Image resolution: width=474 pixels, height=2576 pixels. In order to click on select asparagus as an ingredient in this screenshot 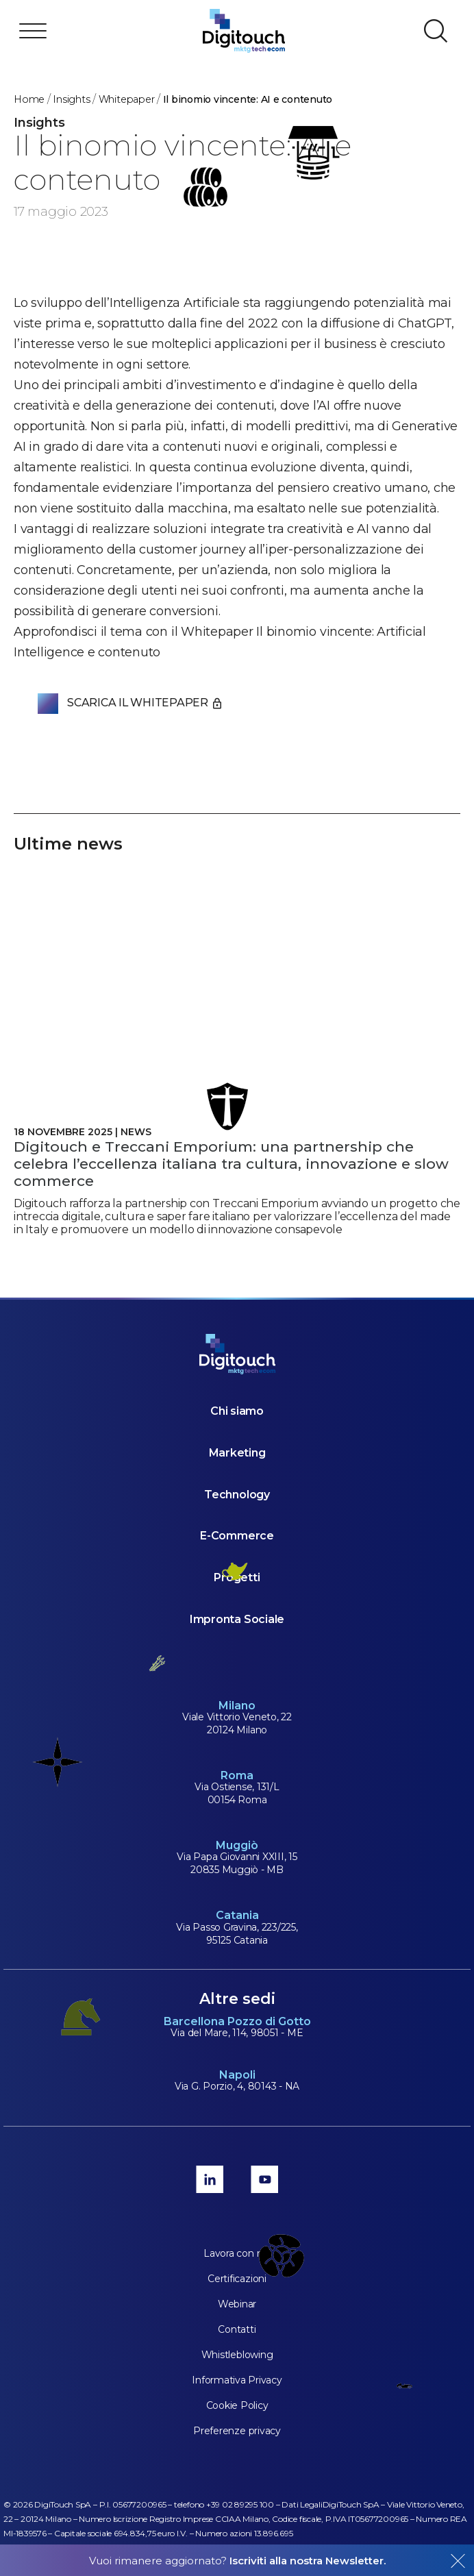, I will do `click(157, 1663)`.